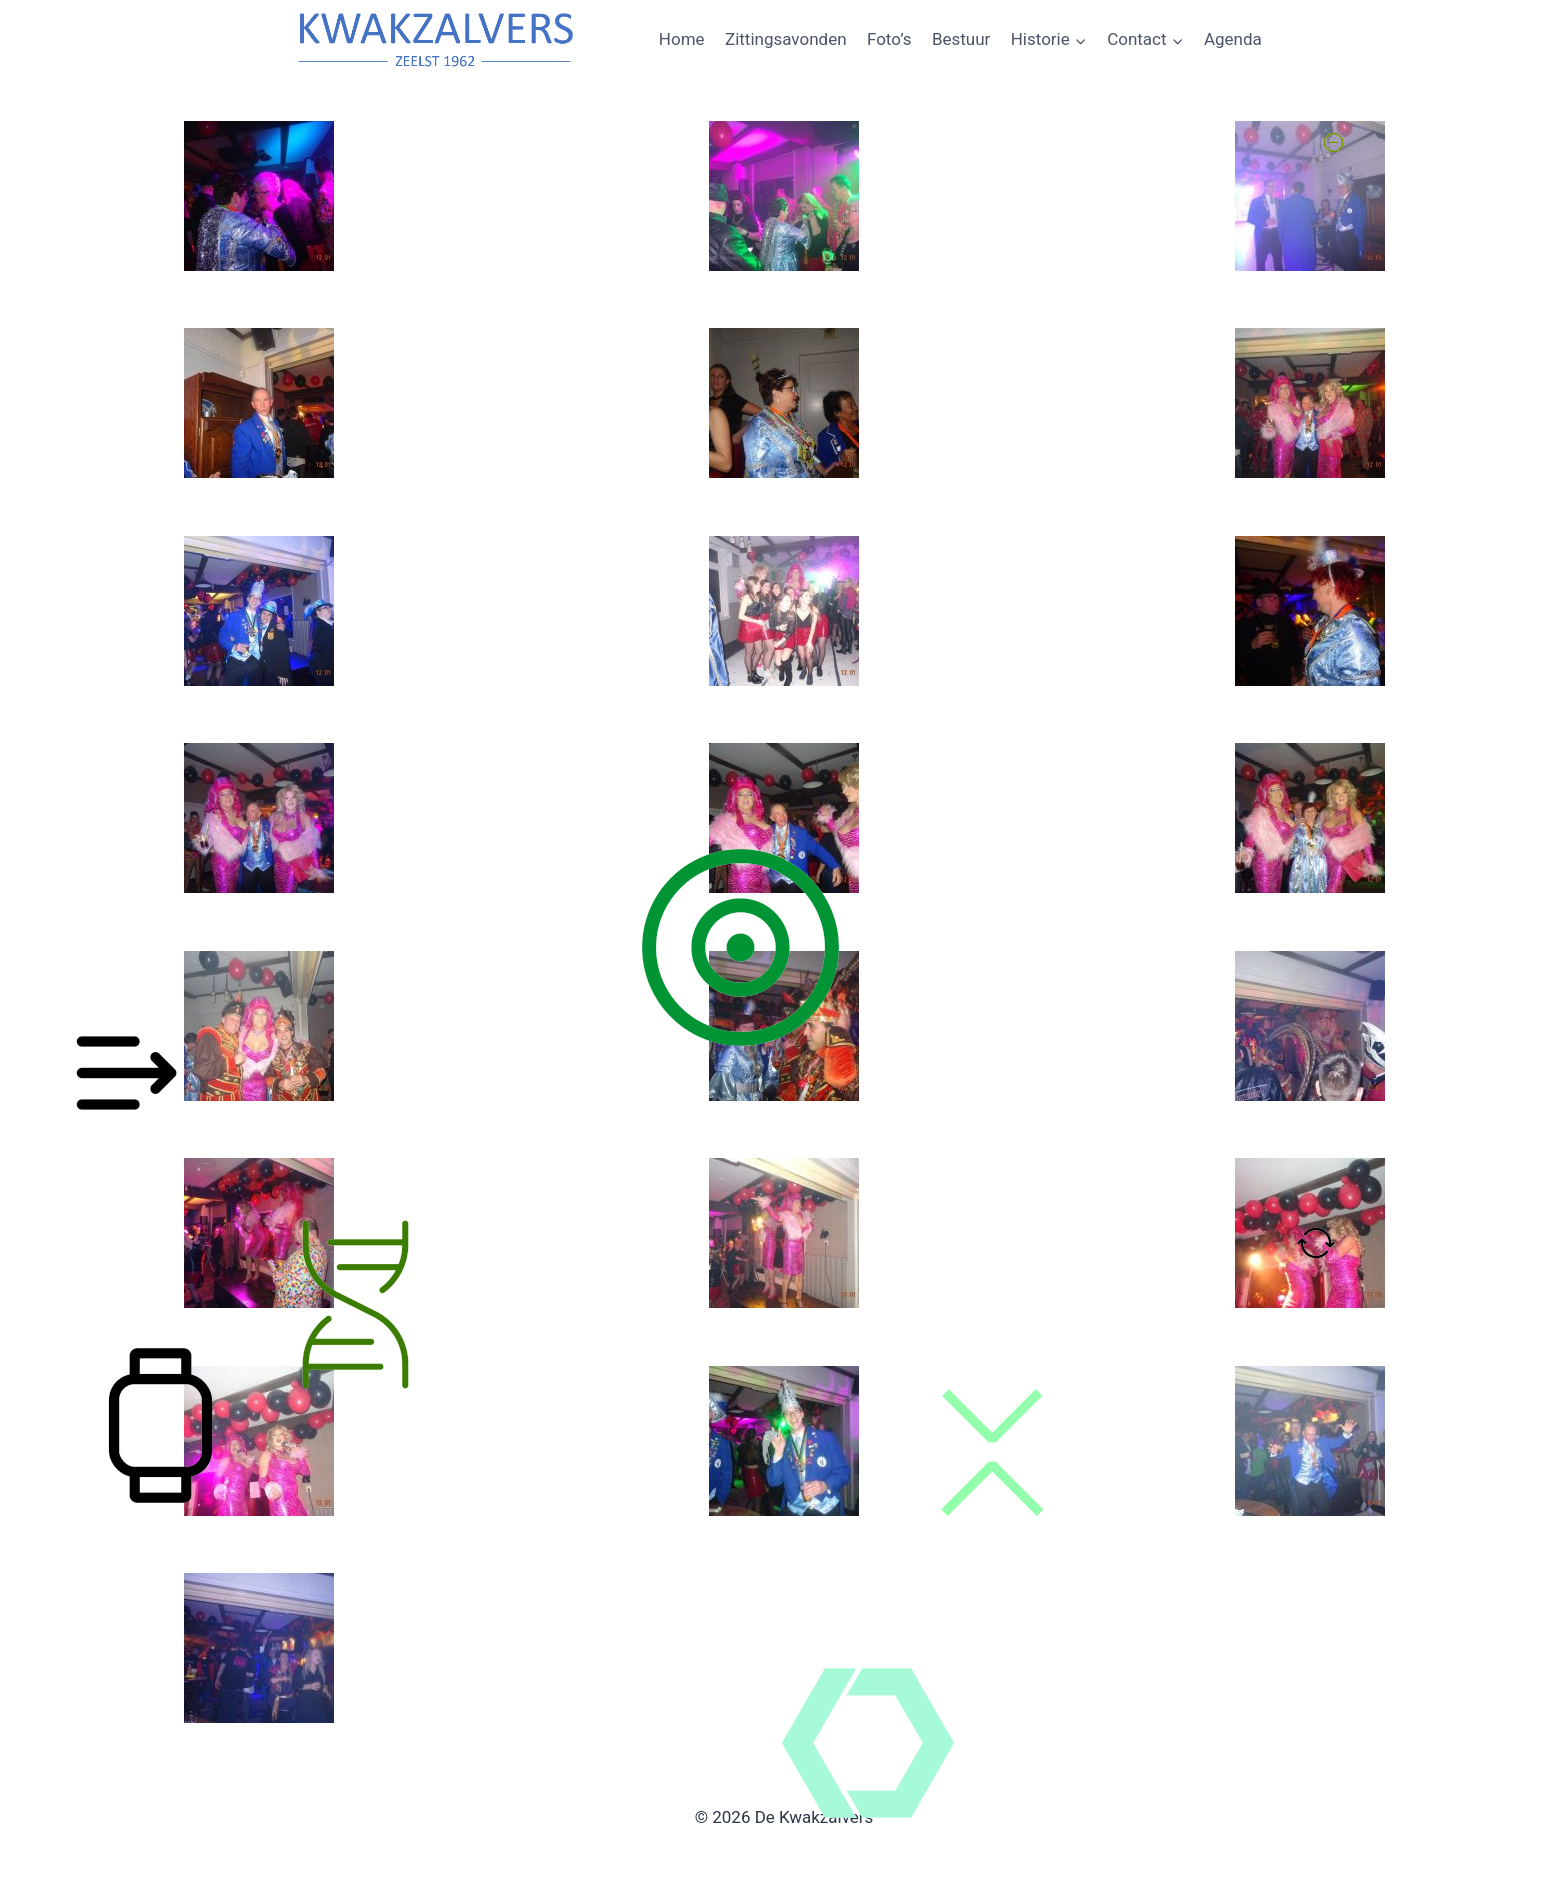  I want to click on web components logo, so click(868, 1743).